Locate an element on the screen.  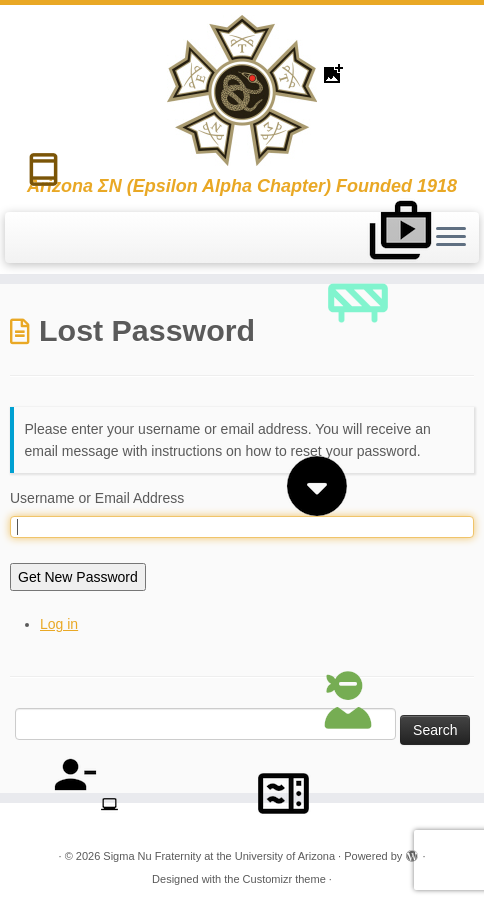
access microwave controls or settings is located at coordinates (283, 793).